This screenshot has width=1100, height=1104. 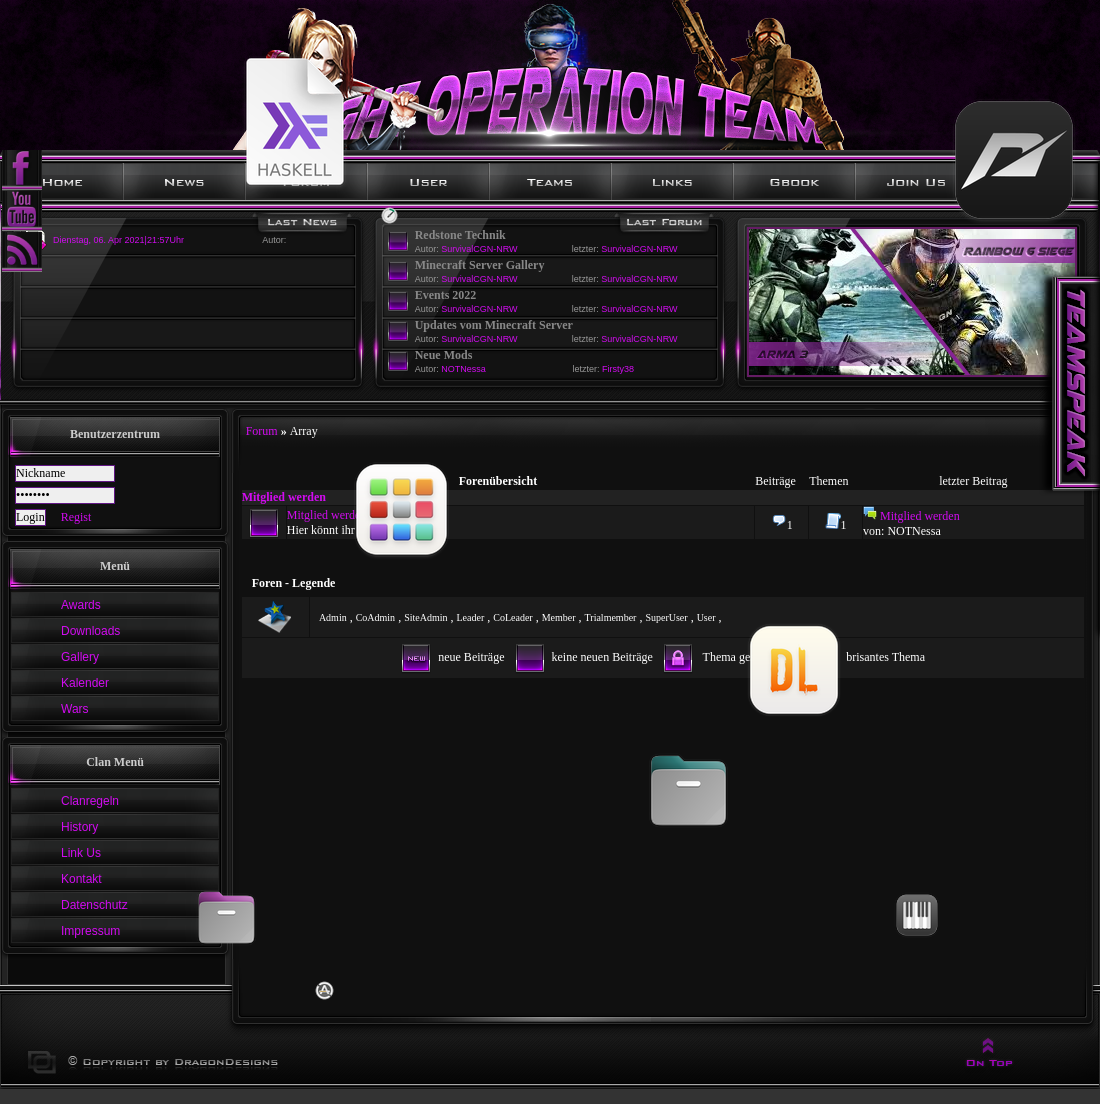 I want to click on launch dying light game, so click(x=794, y=670).